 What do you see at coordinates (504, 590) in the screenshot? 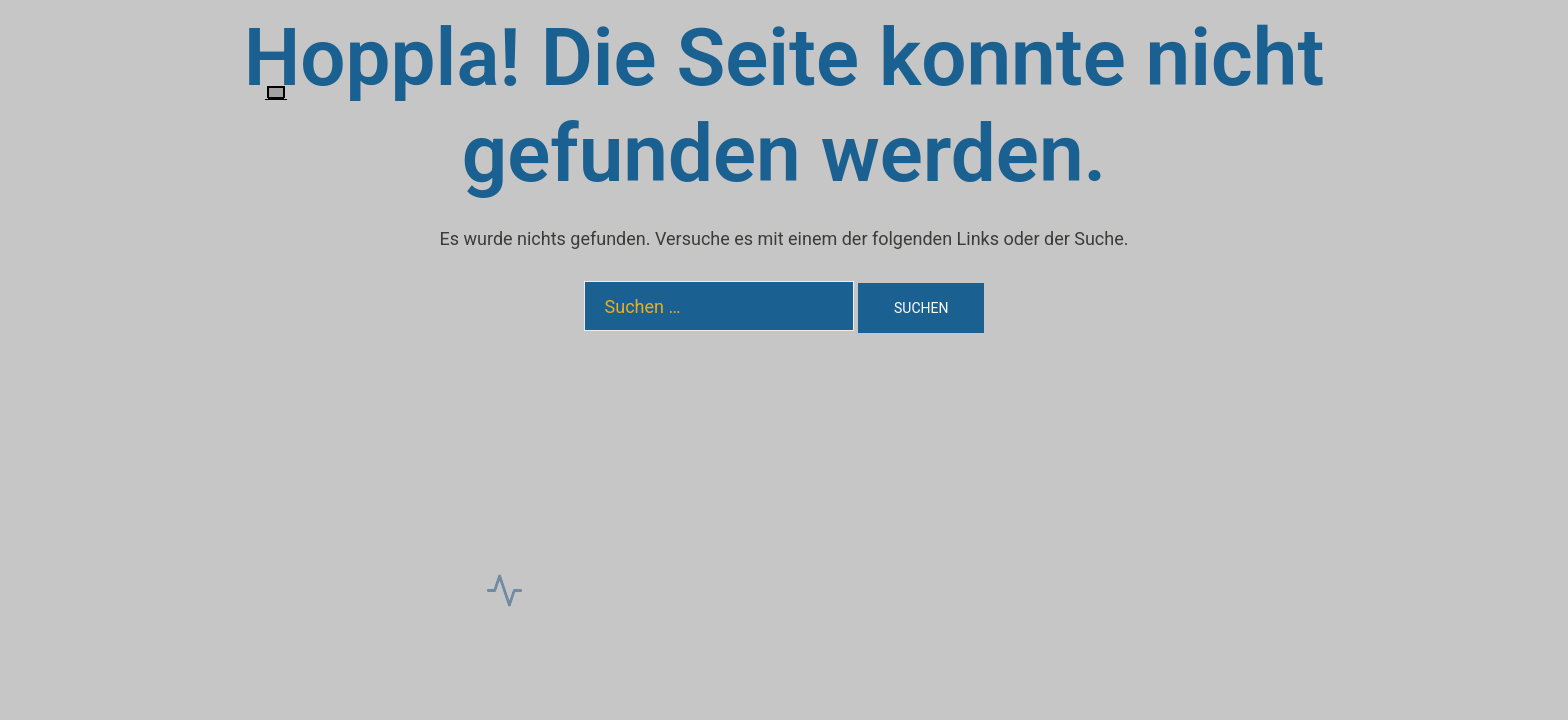
I see `view activity or health metrics` at bounding box center [504, 590].